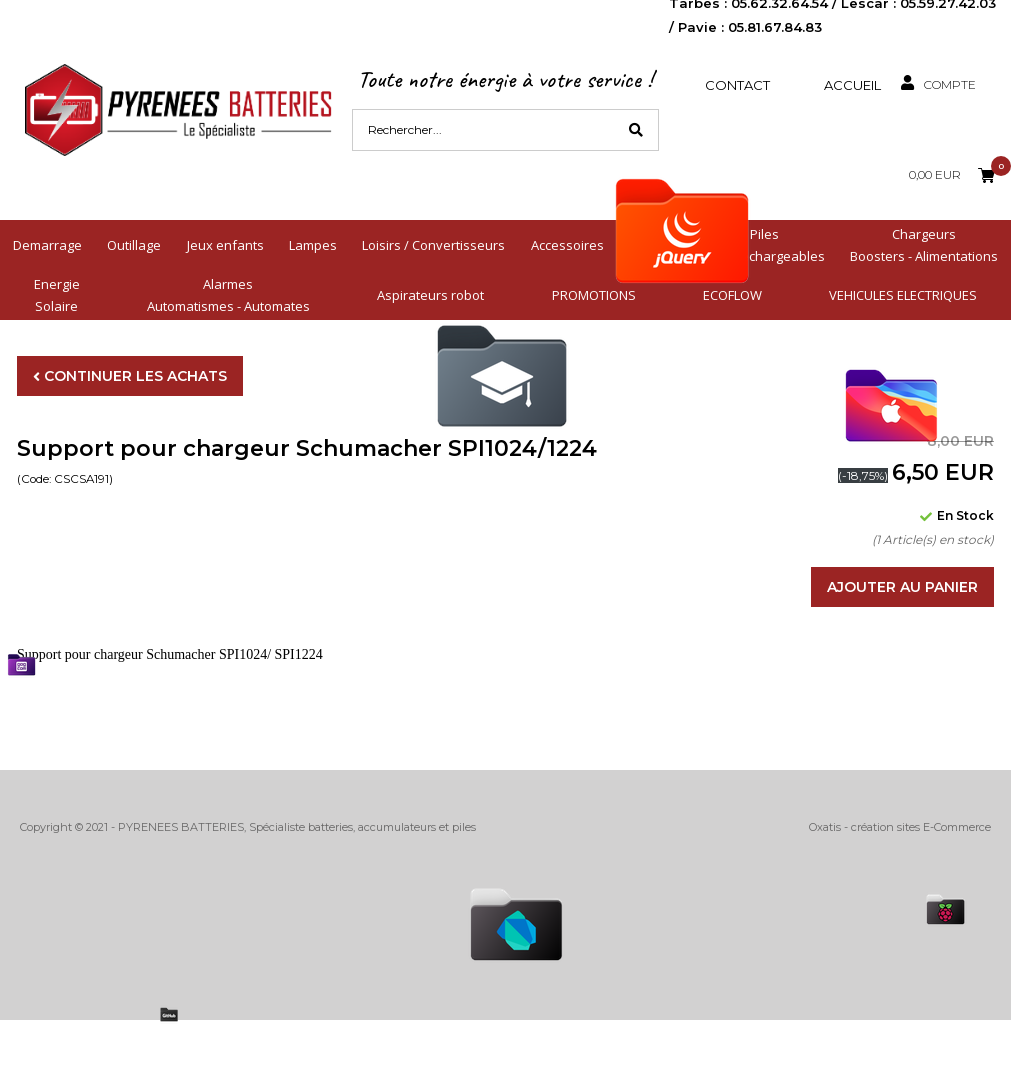 The width and height of the screenshot is (1011, 1070). I want to click on folder containing jQuery library files, so click(681, 234).